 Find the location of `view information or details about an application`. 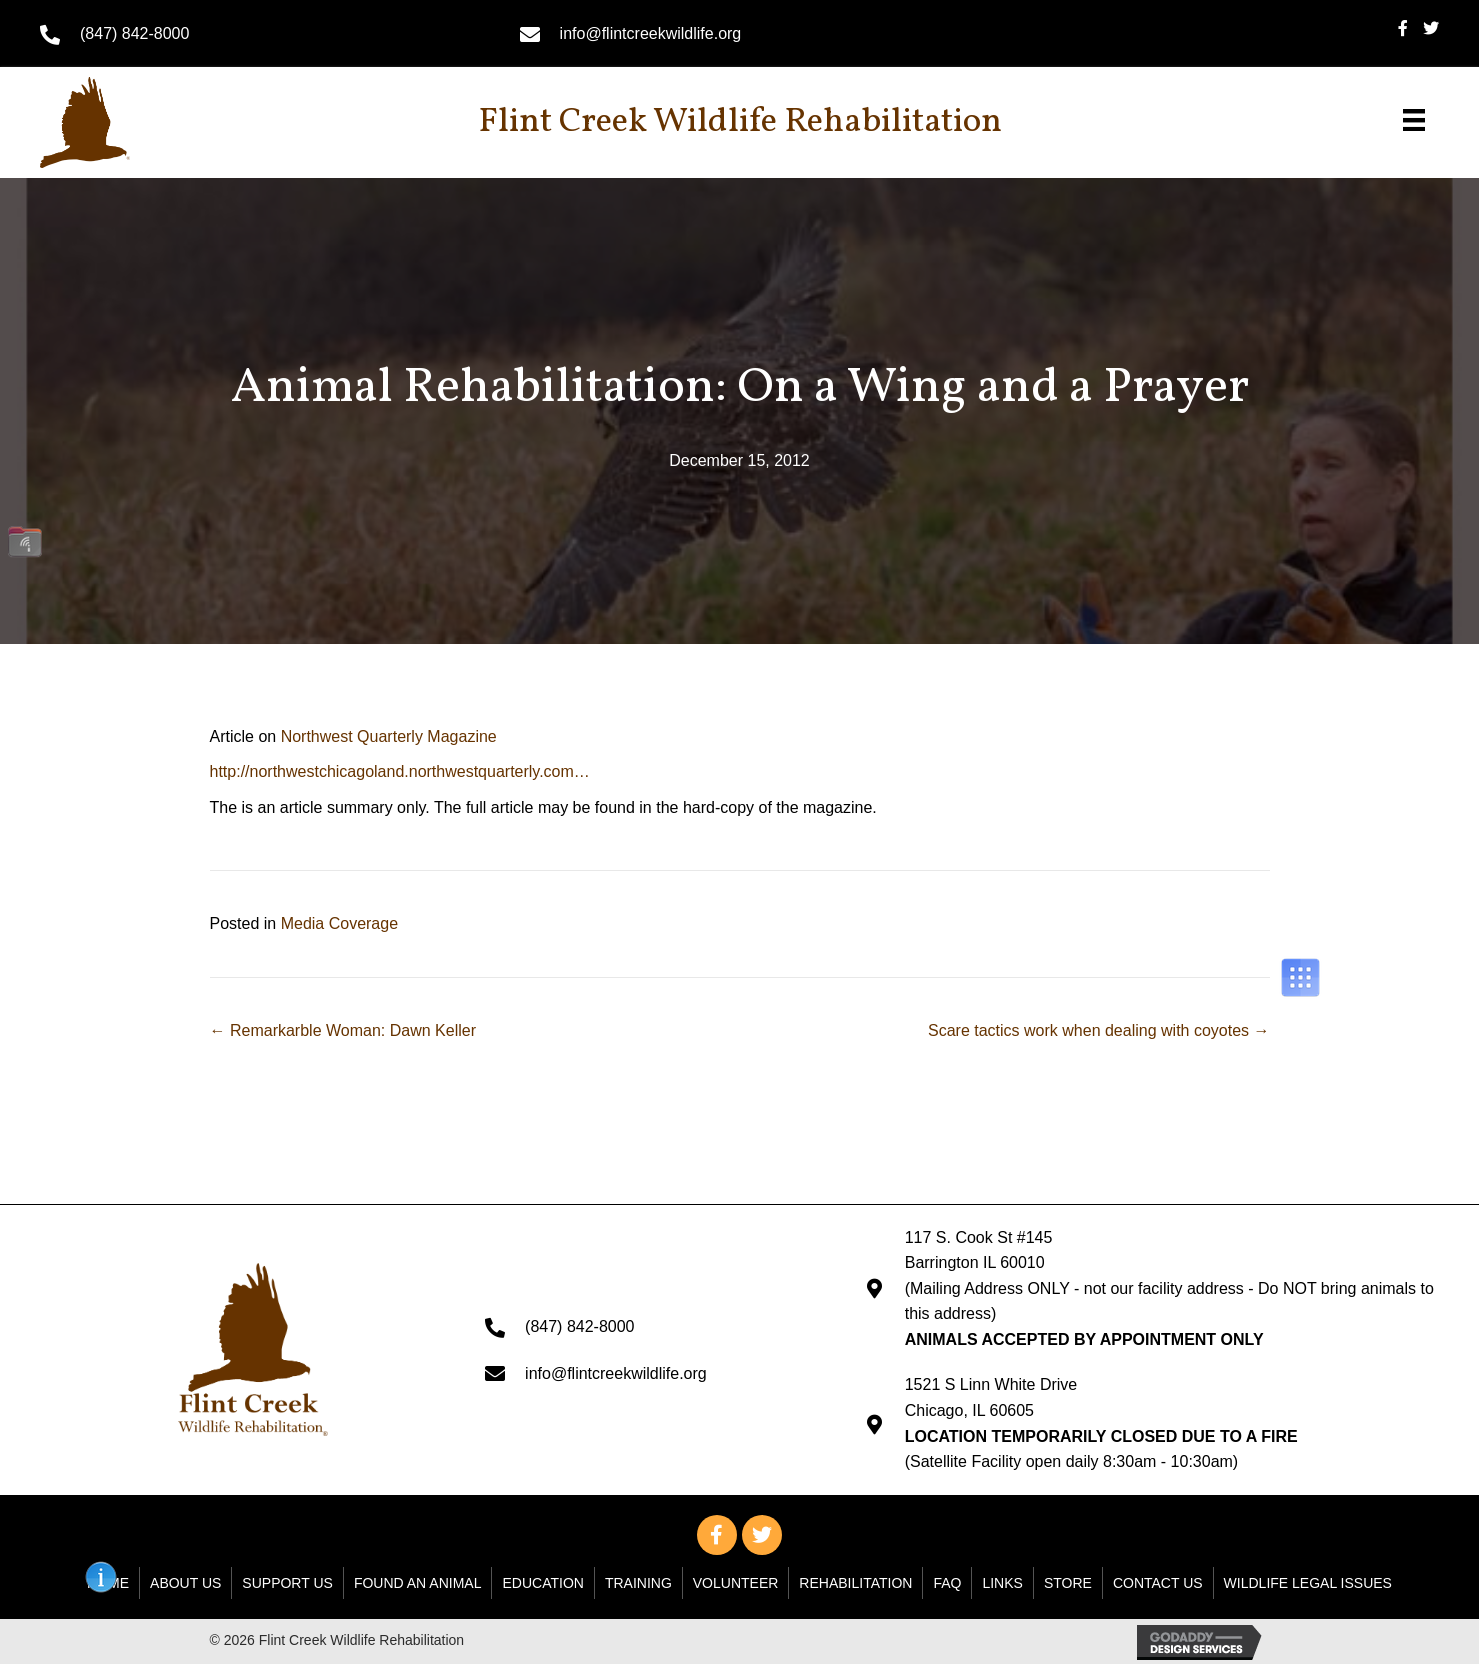

view information or details about an application is located at coordinates (101, 1577).